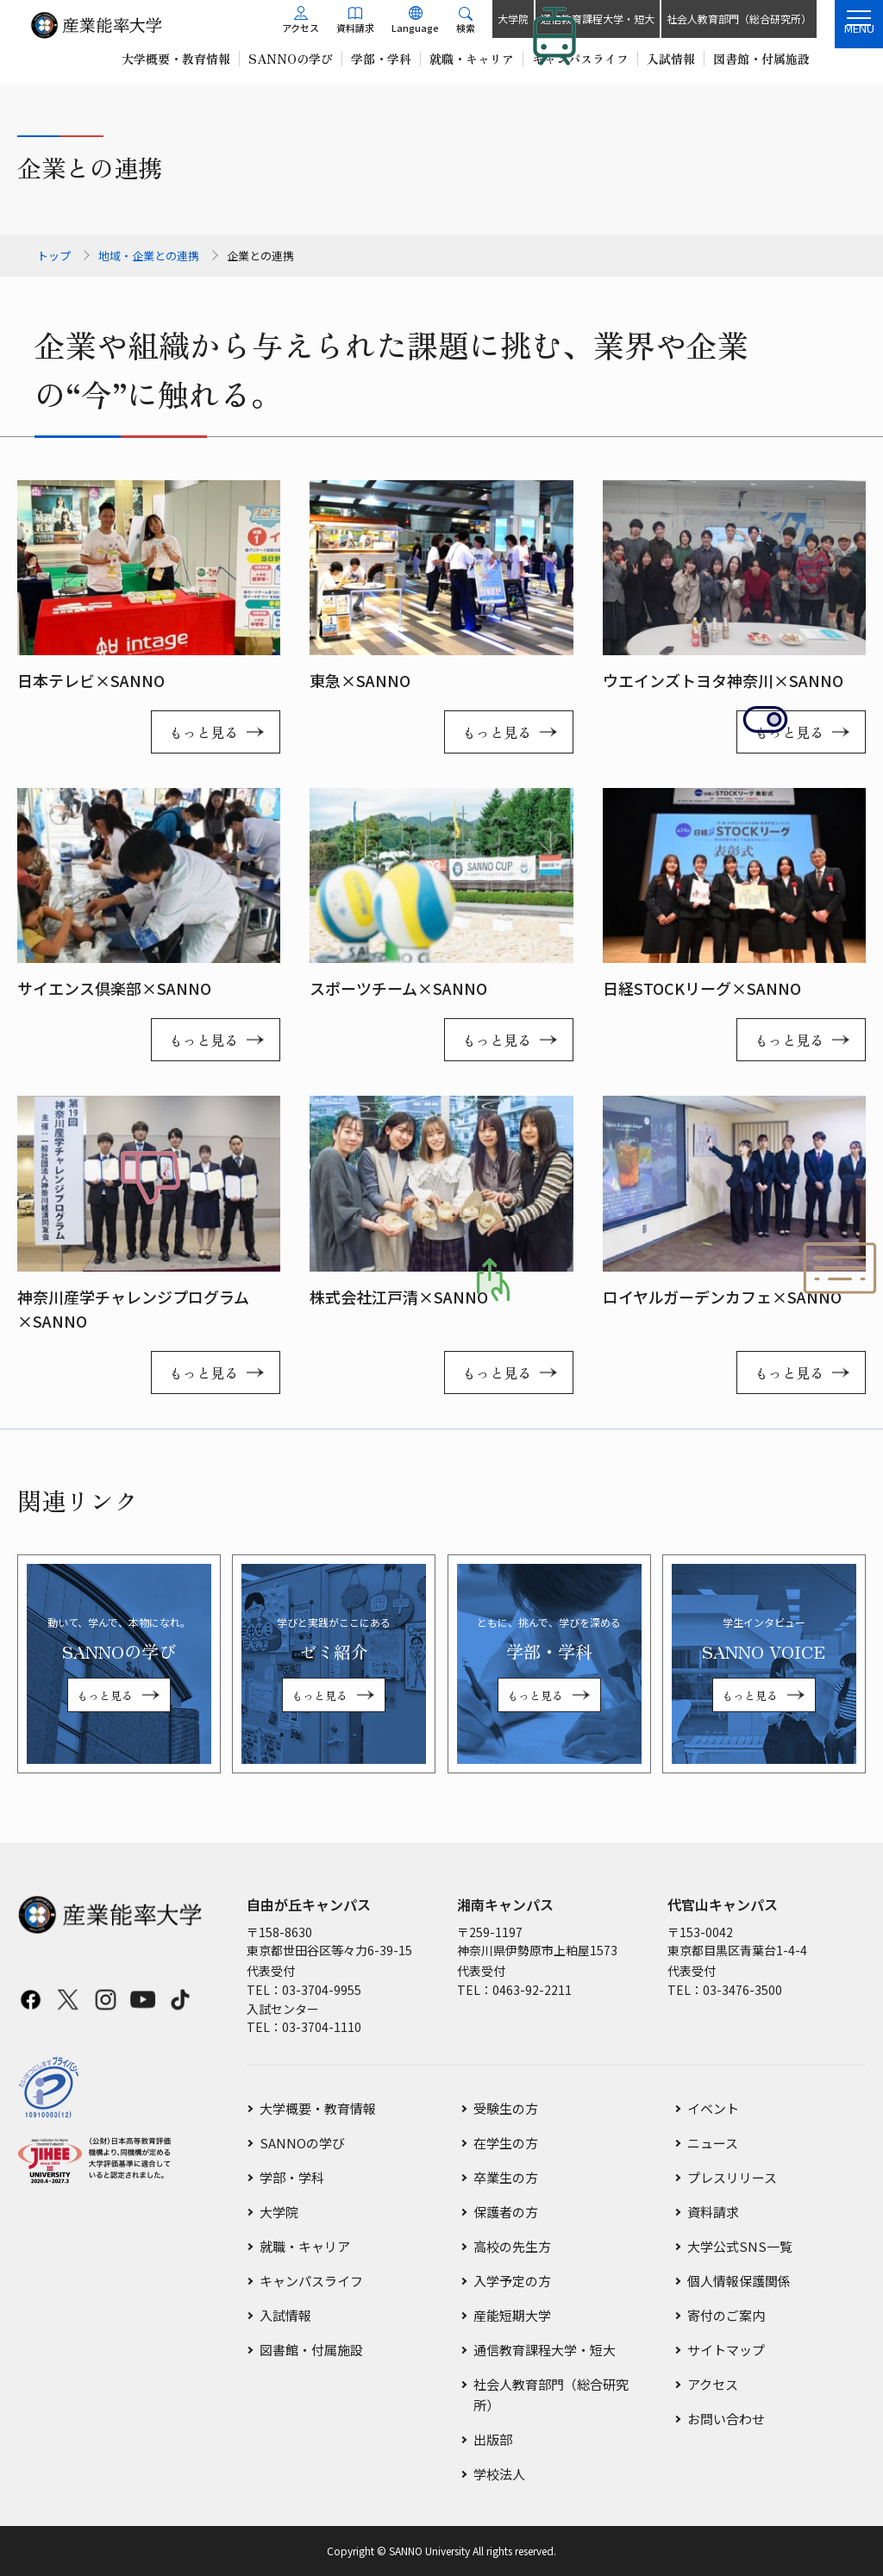  I want to click on access public transit or tram routes, so click(554, 36).